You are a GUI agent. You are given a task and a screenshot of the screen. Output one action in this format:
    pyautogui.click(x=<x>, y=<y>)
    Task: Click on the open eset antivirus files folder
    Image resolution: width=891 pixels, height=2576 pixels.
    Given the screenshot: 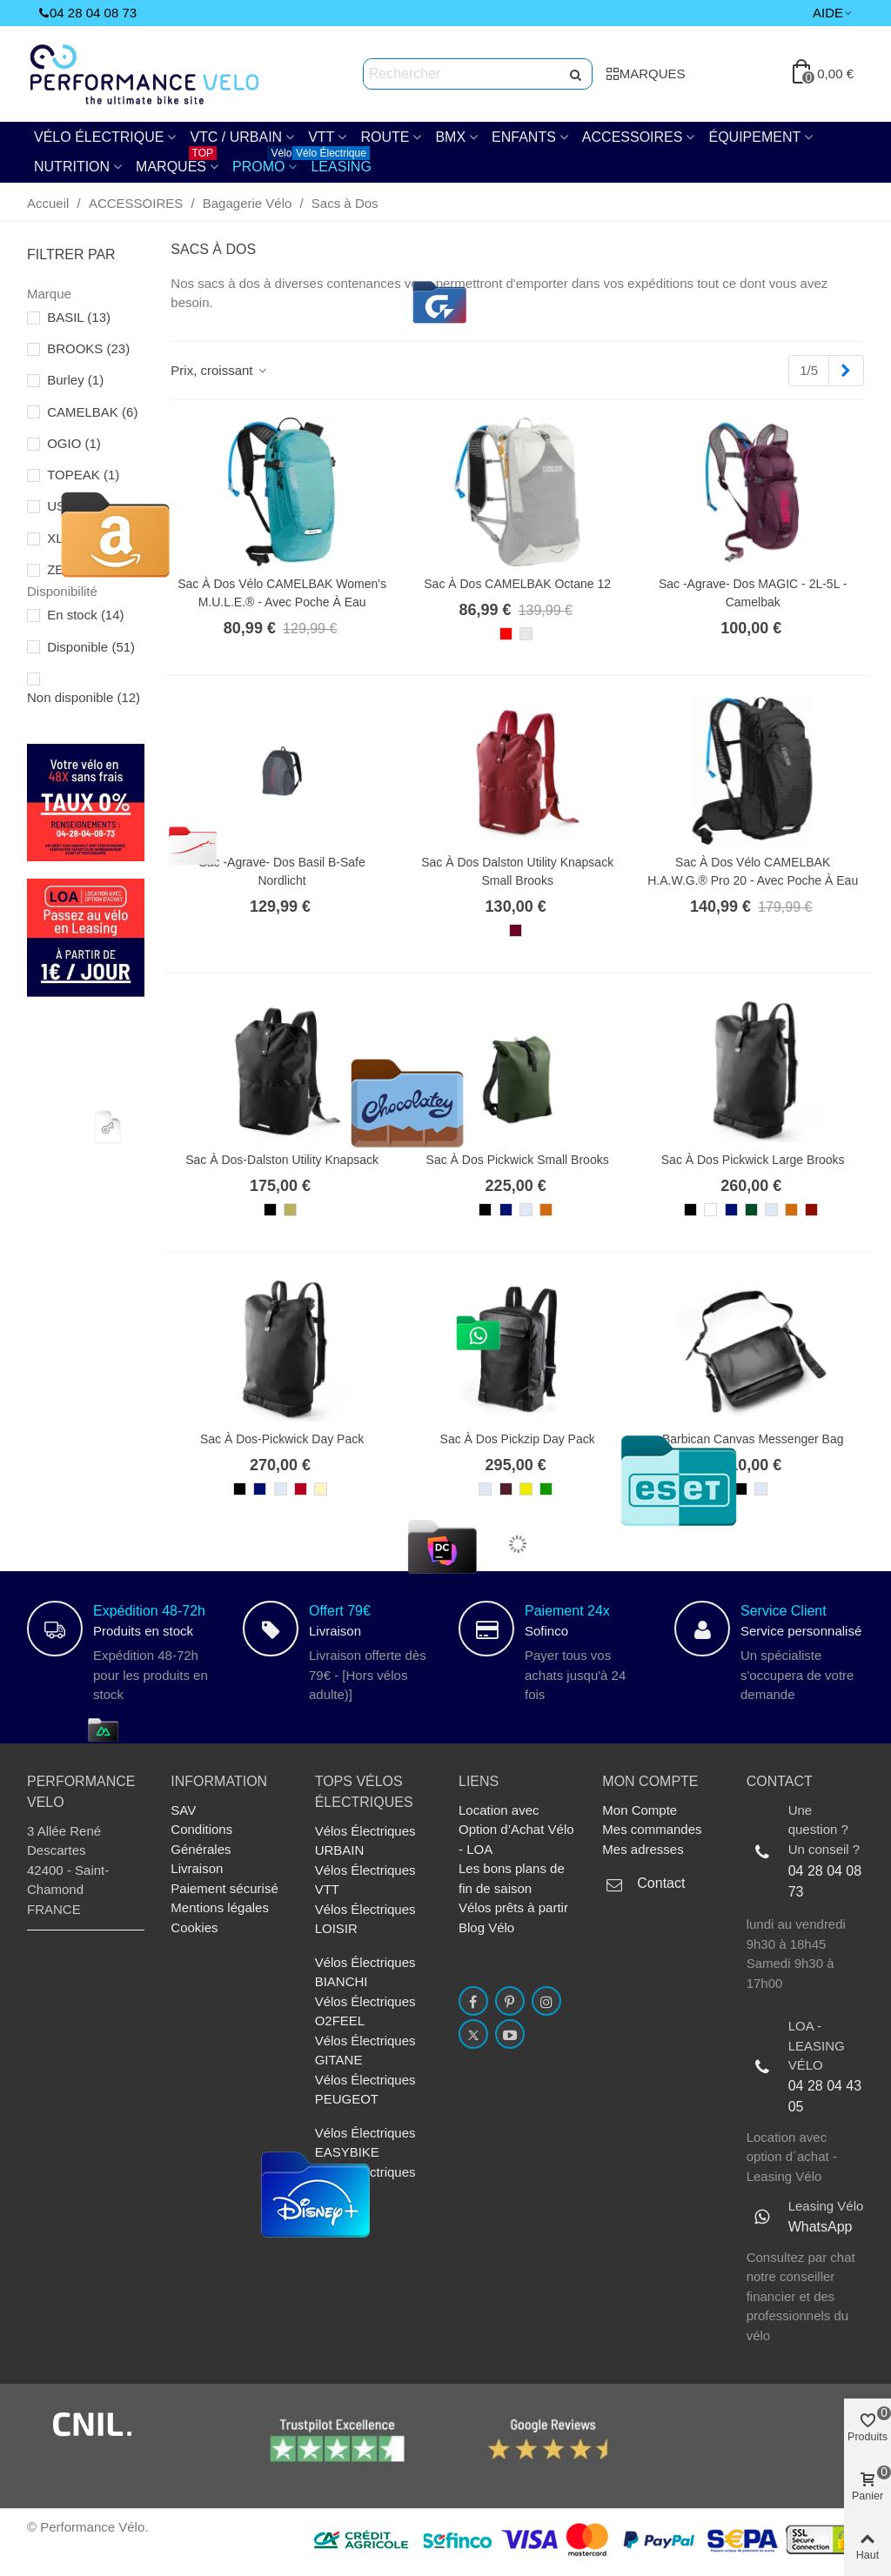 What is the action you would take?
    pyautogui.click(x=678, y=1483)
    